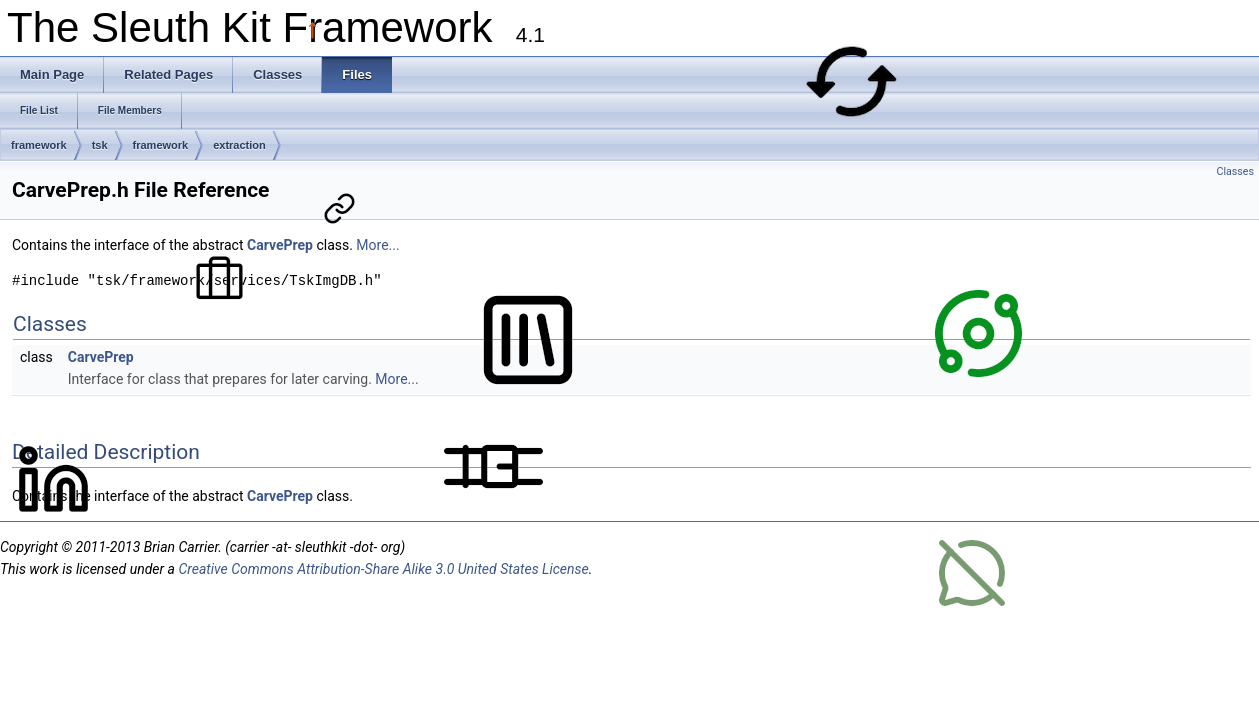  Describe the element at coordinates (53, 480) in the screenshot. I see `connect to LinkedIn` at that location.